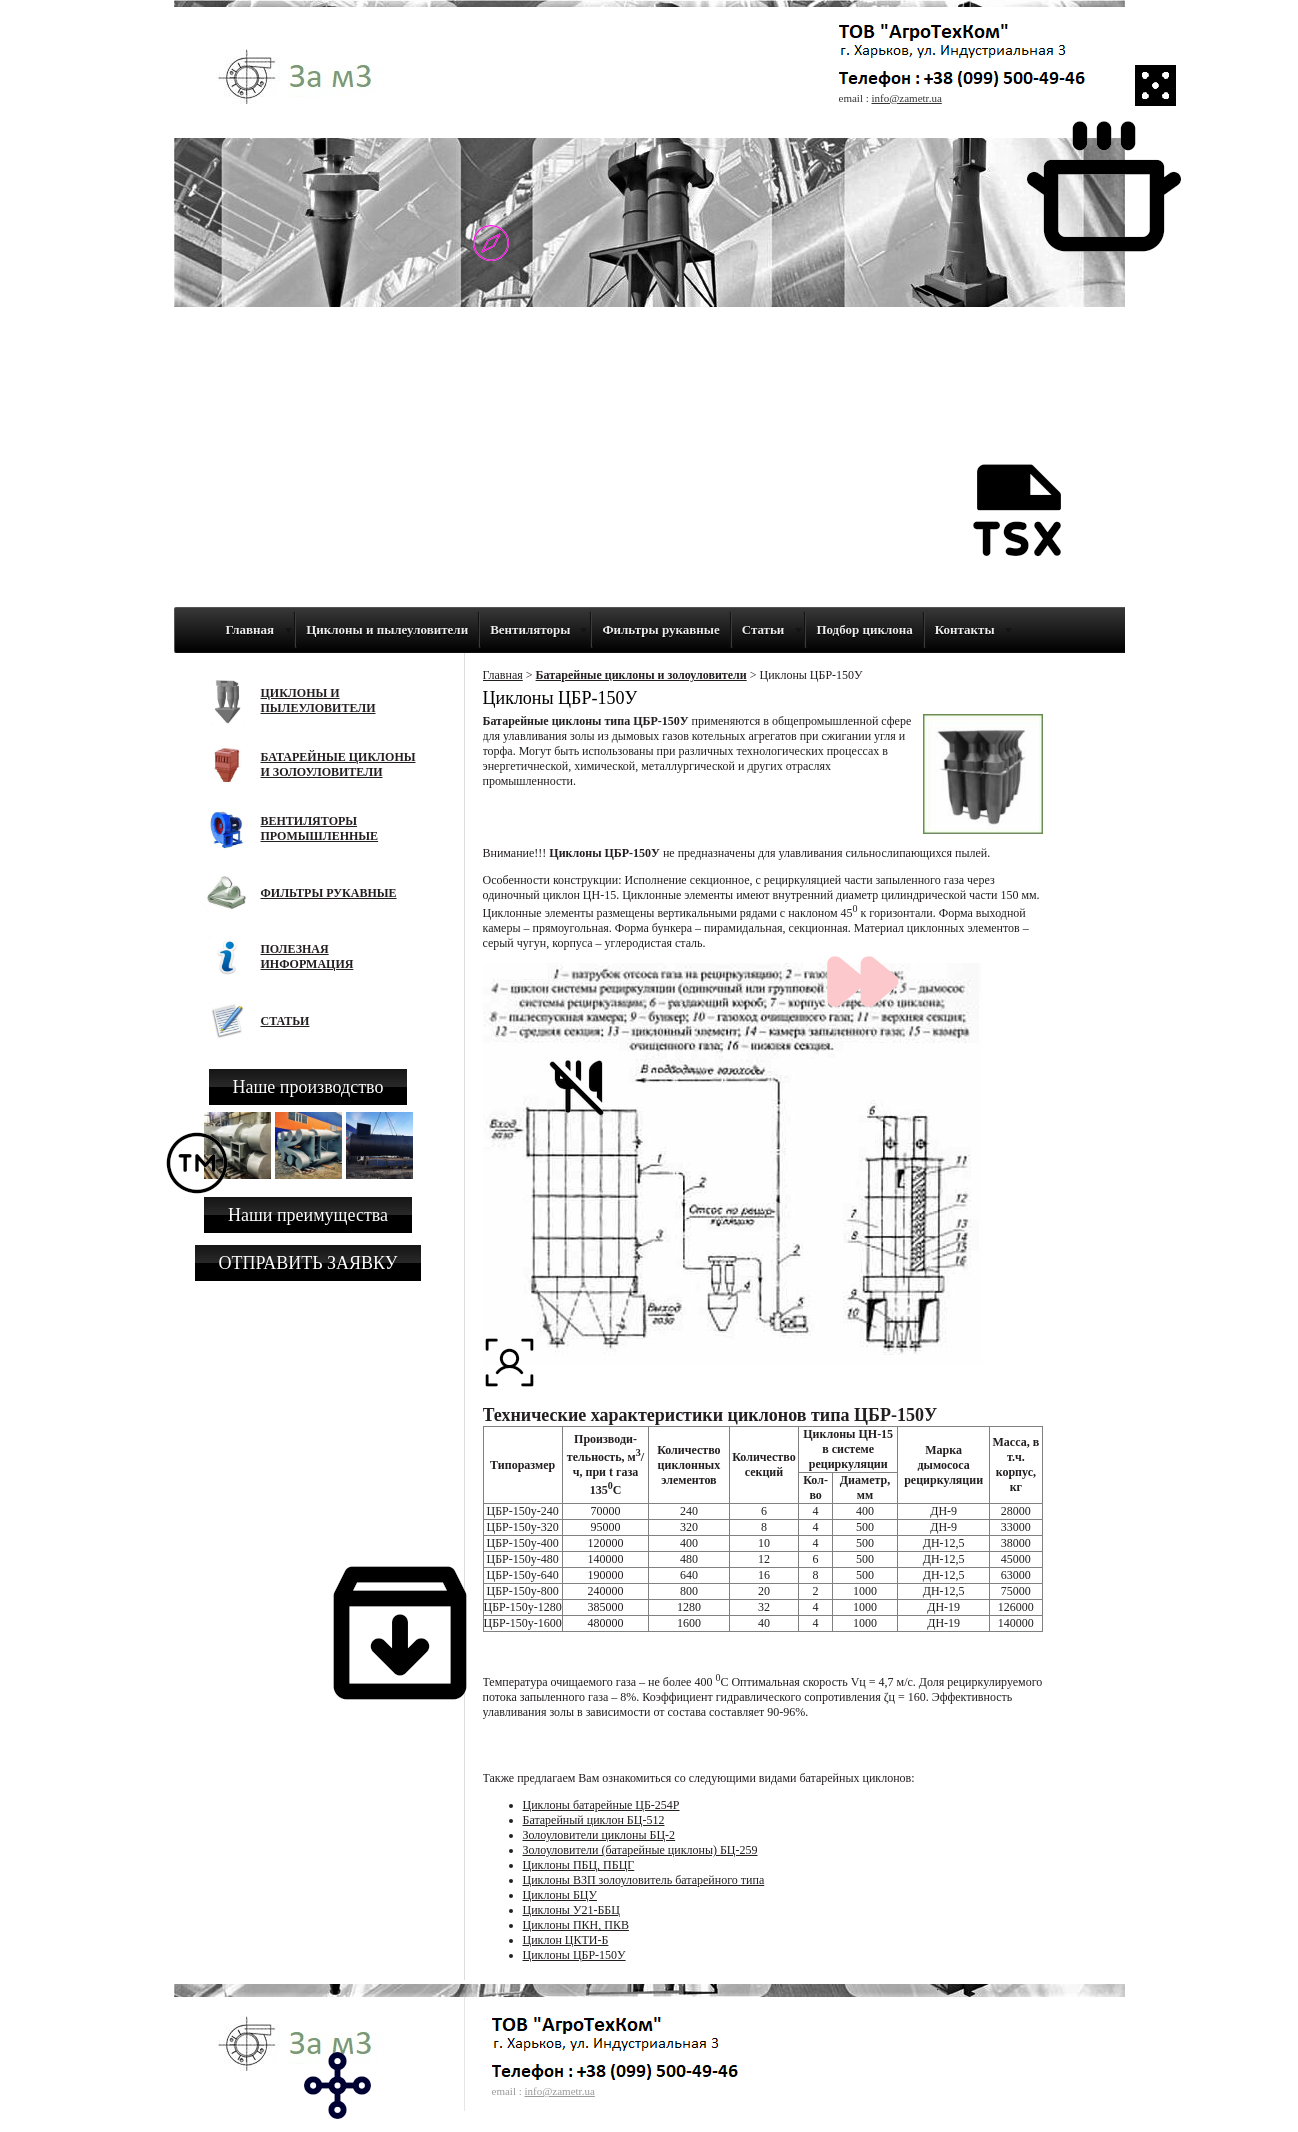 Image resolution: width=1298 pixels, height=2132 pixels. Describe the element at coordinates (1155, 85) in the screenshot. I see `access casino or gambling games` at that location.